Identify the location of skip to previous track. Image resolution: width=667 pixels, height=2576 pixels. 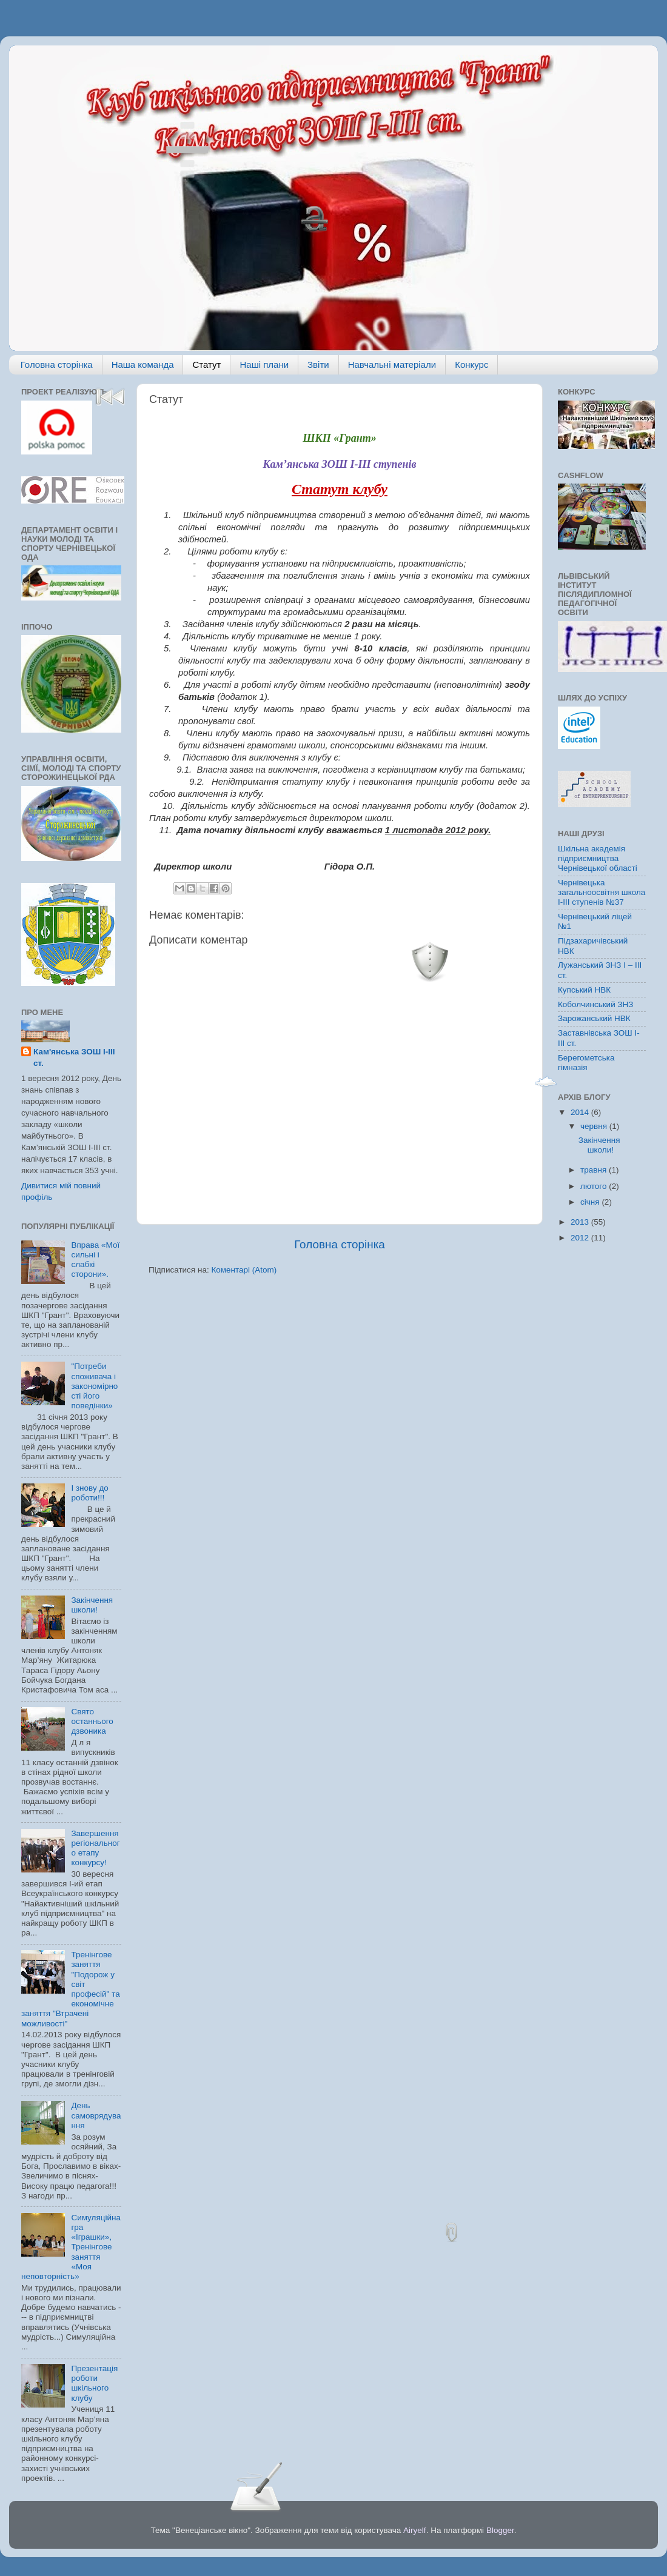
(110, 396).